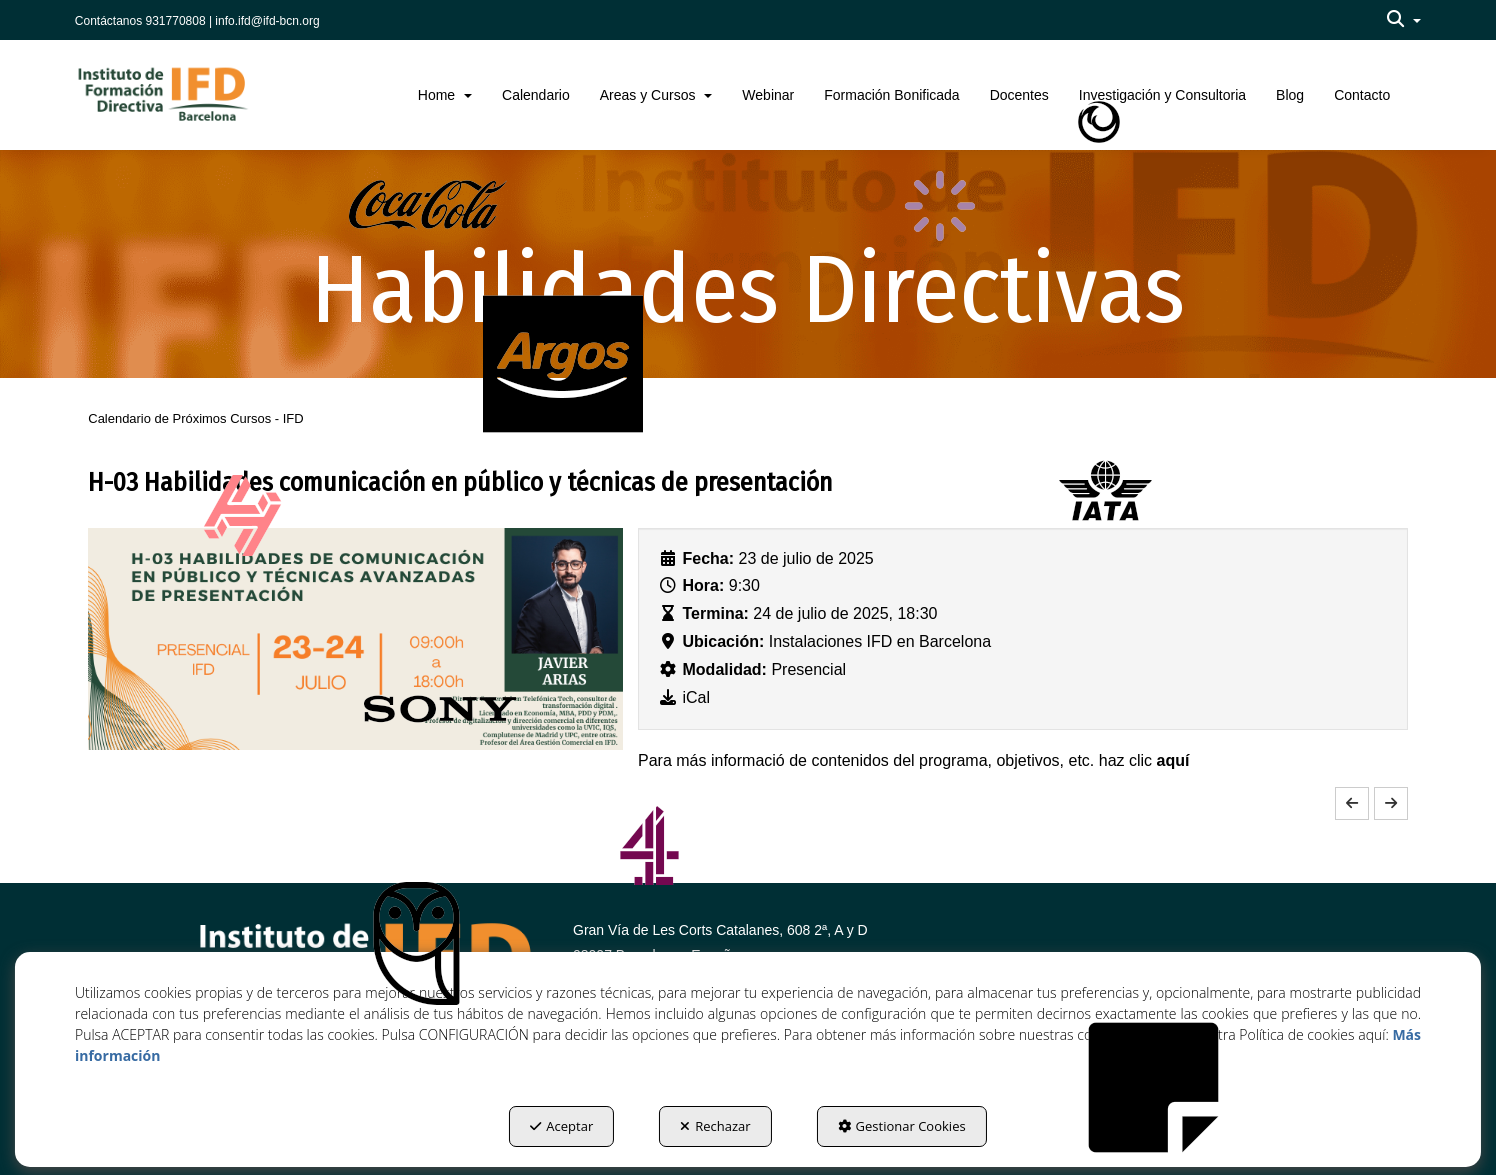  What do you see at coordinates (1153, 1087) in the screenshot?
I see `create a new sticky note` at bounding box center [1153, 1087].